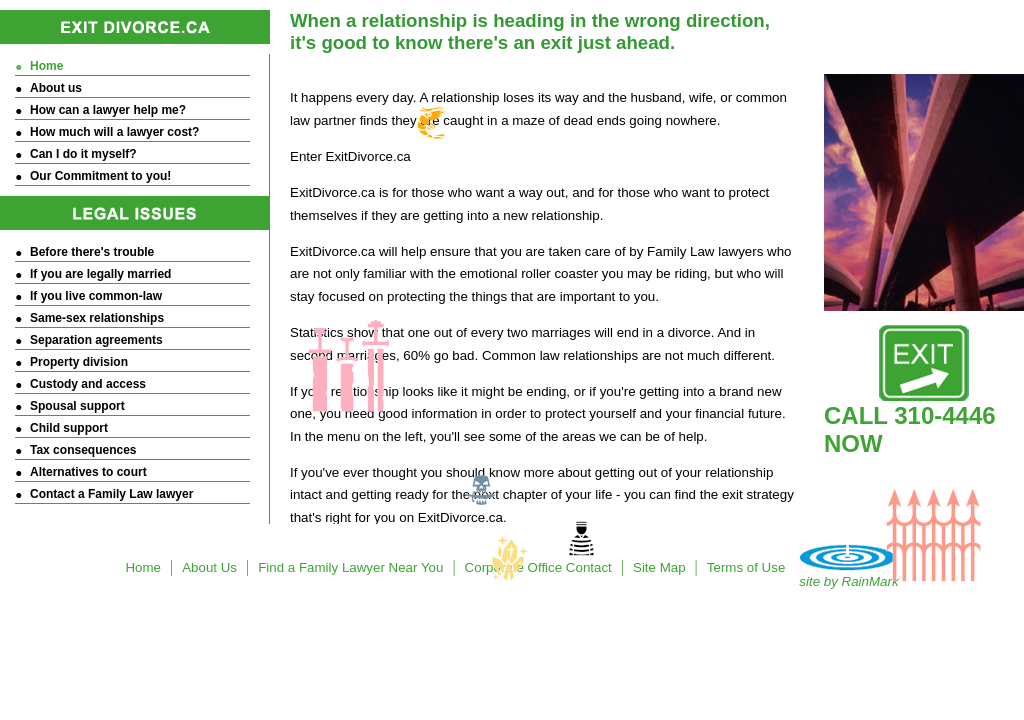 This screenshot has width=1024, height=720. What do you see at coordinates (349, 364) in the screenshot?
I see `view the Sverd i Fjell monument landmark` at bounding box center [349, 364].